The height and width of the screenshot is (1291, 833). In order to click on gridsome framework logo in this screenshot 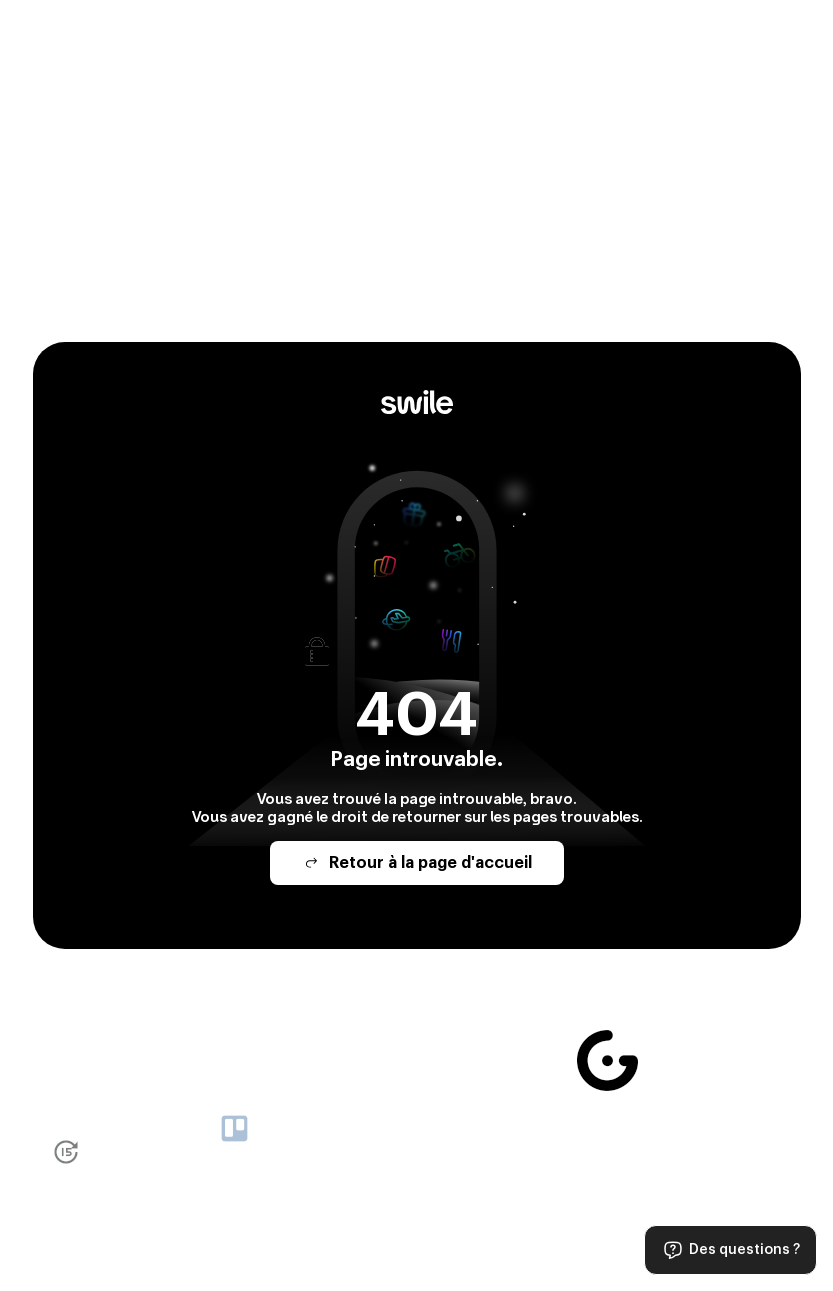, I will do `click(607, 1060)`.